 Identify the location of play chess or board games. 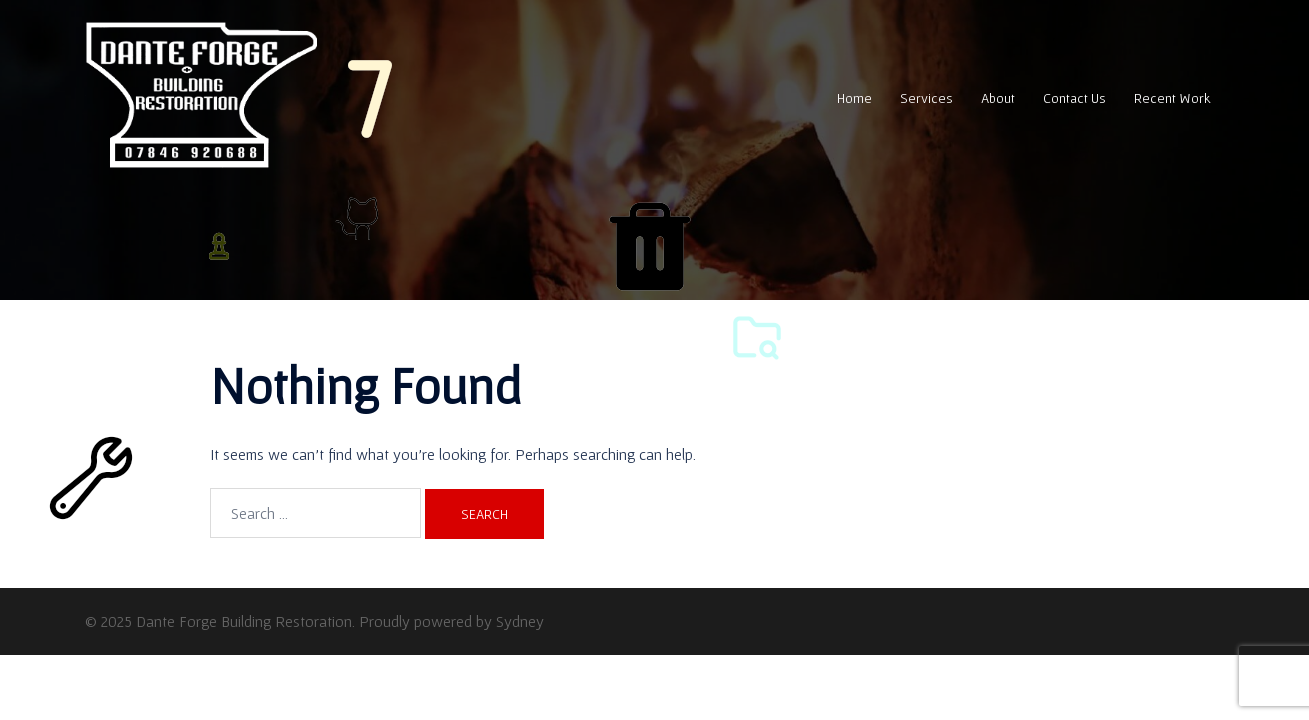
(219, 247).